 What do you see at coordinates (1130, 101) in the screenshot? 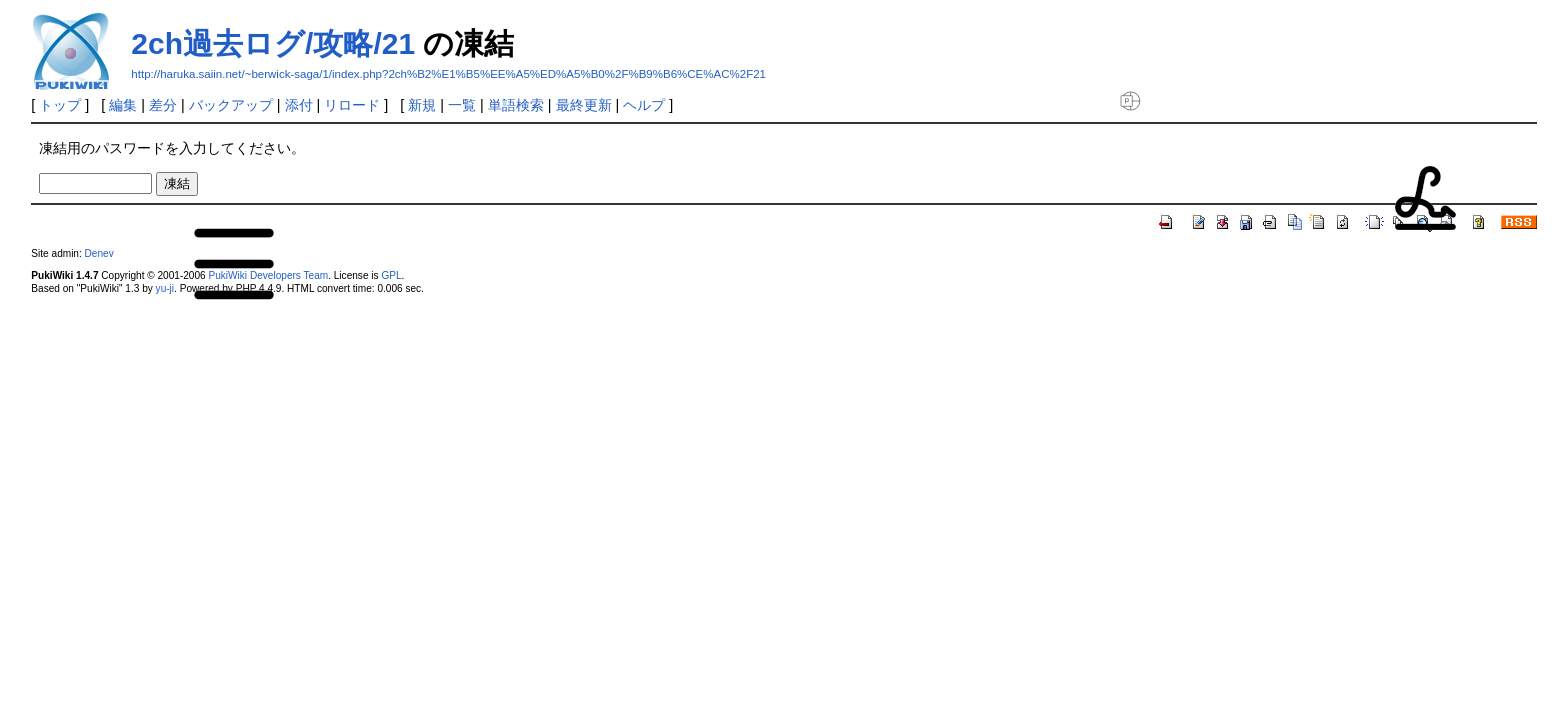
I see `open Microsoft PowerPoint` at bounding box center [1130, 101].